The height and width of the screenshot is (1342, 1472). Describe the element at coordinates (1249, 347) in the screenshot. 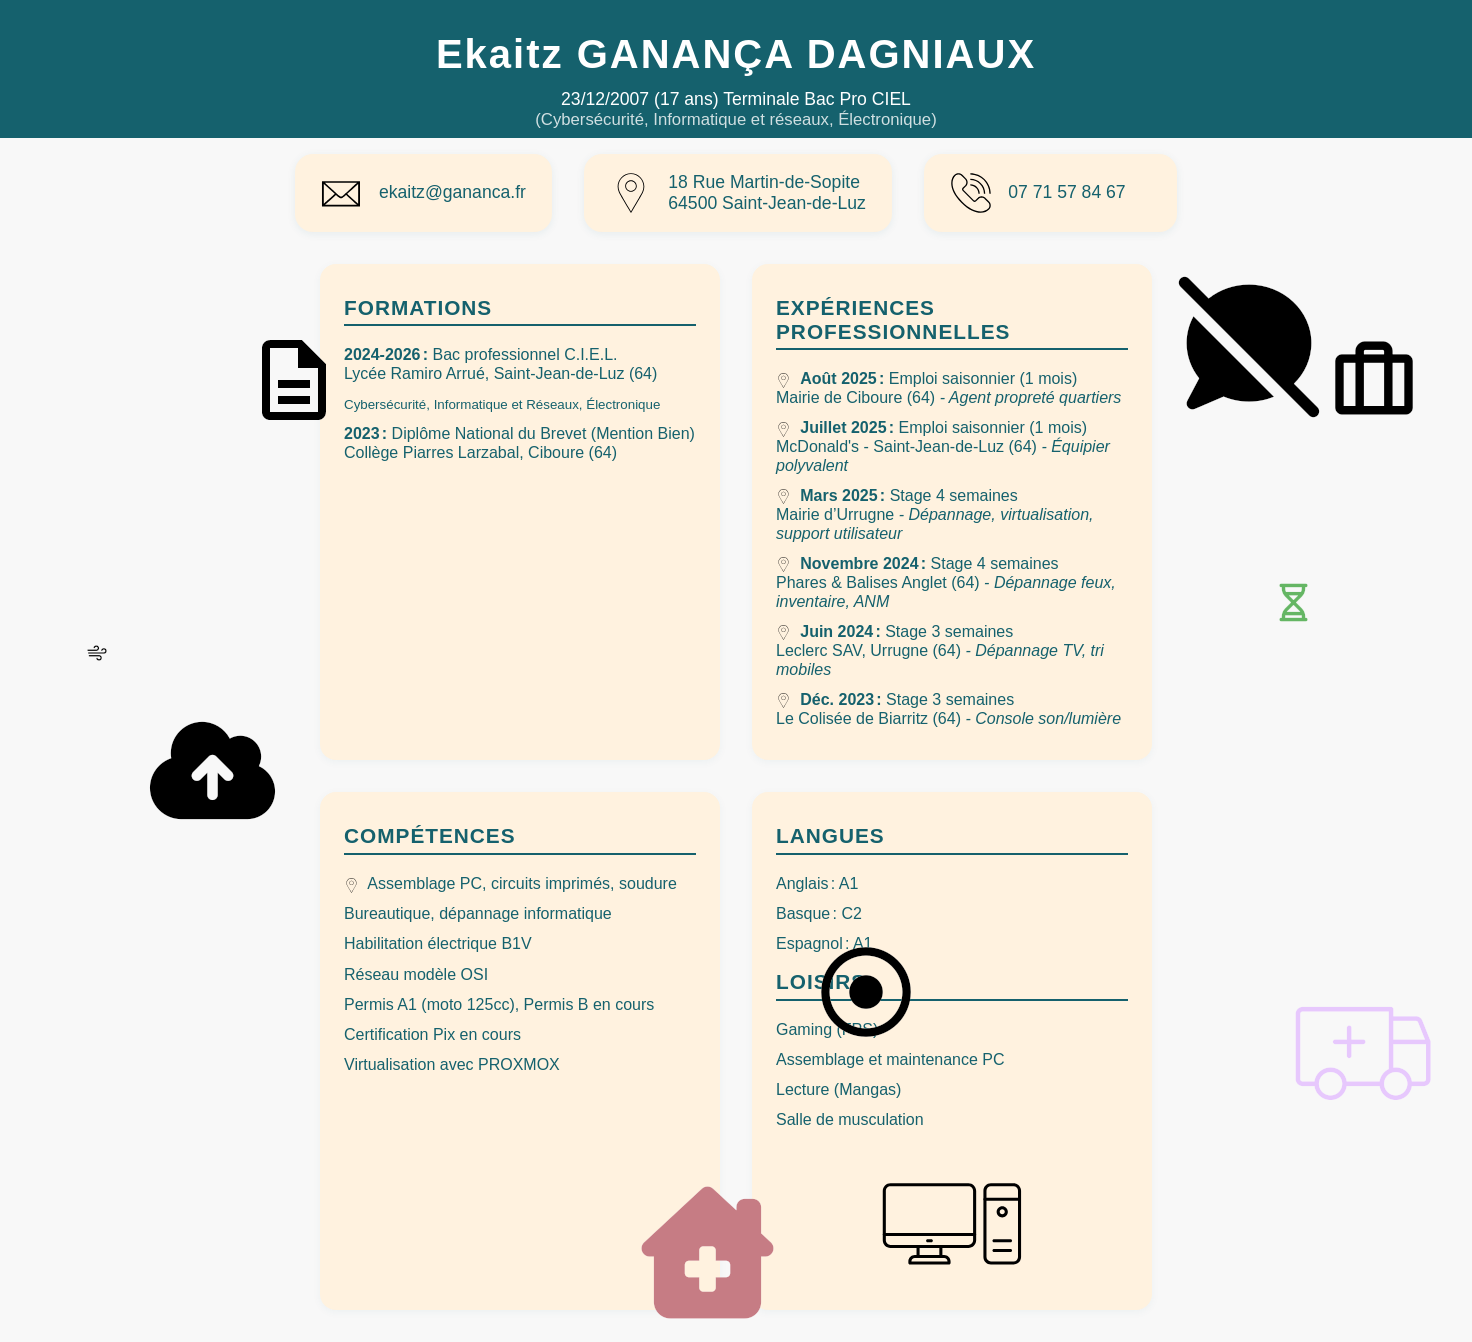

I see `mute or disable comments` at that location.